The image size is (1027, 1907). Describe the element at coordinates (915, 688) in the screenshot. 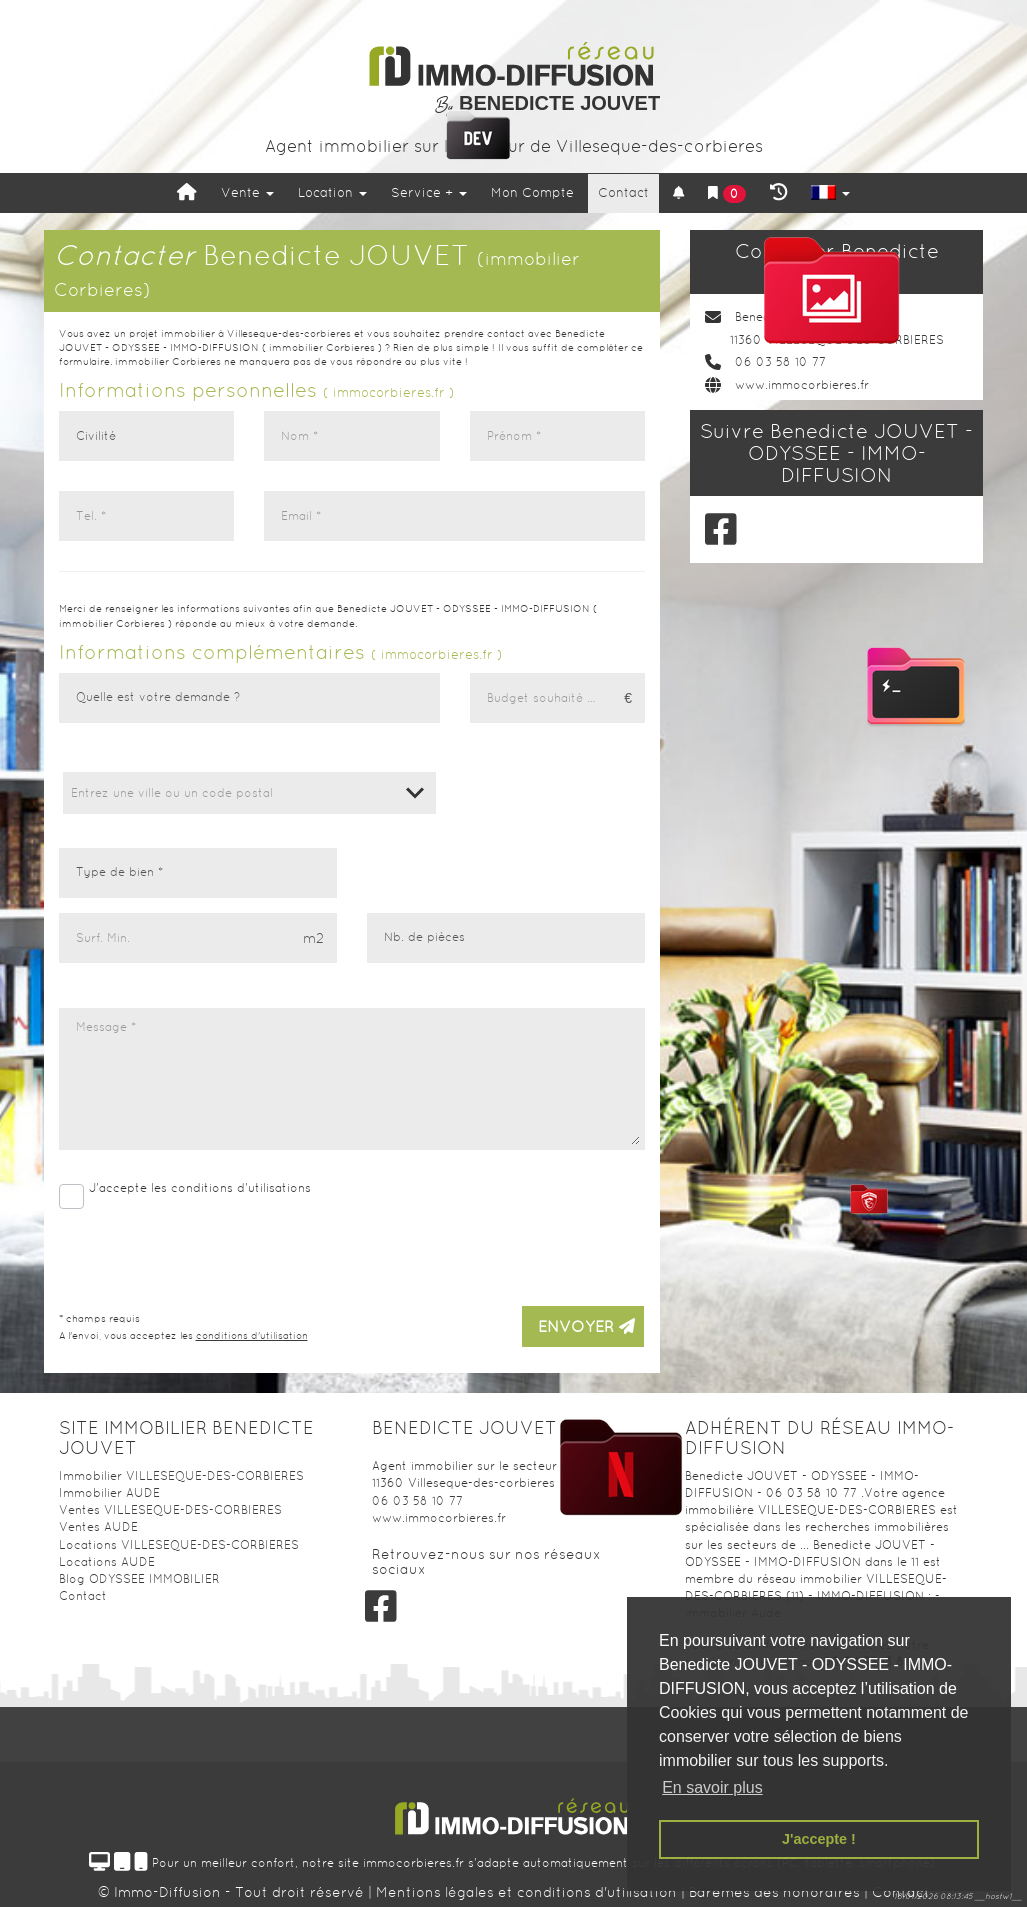

I see `open hyper terminal project folder` at that location.